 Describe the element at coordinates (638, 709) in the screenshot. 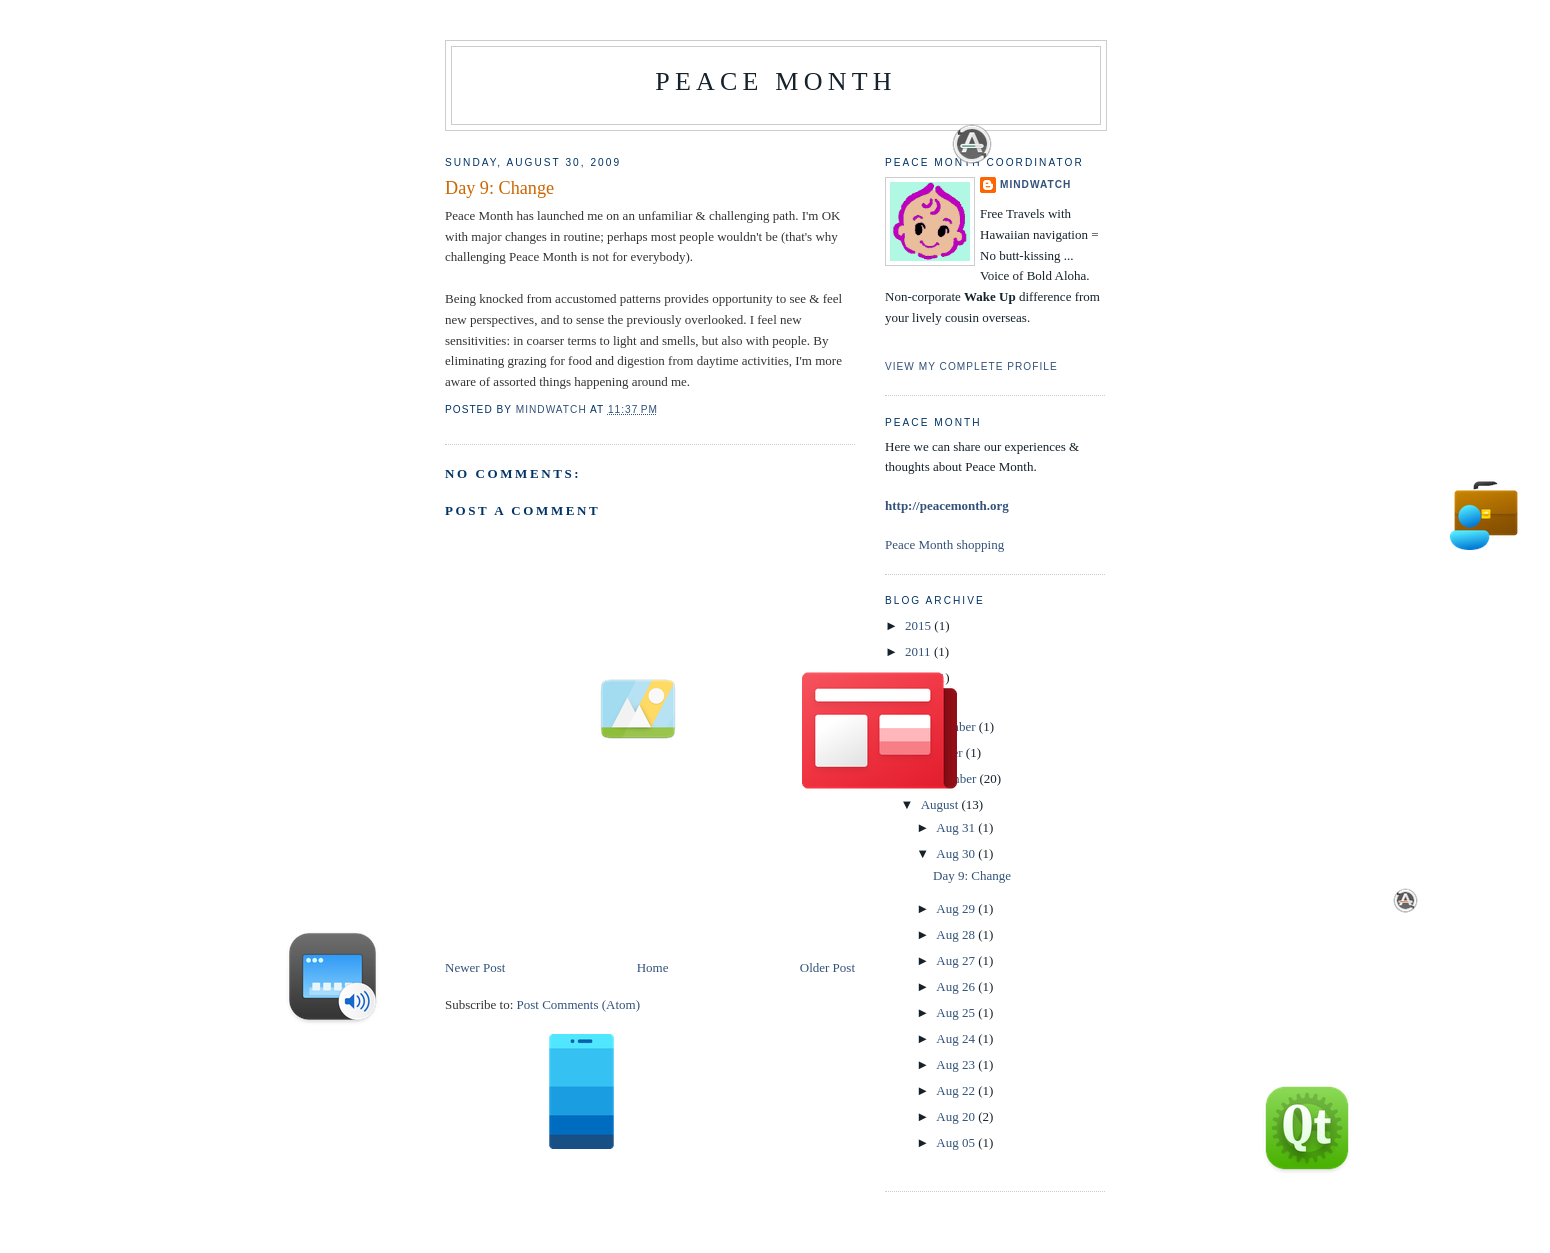

I see `open the photos app` at that location.